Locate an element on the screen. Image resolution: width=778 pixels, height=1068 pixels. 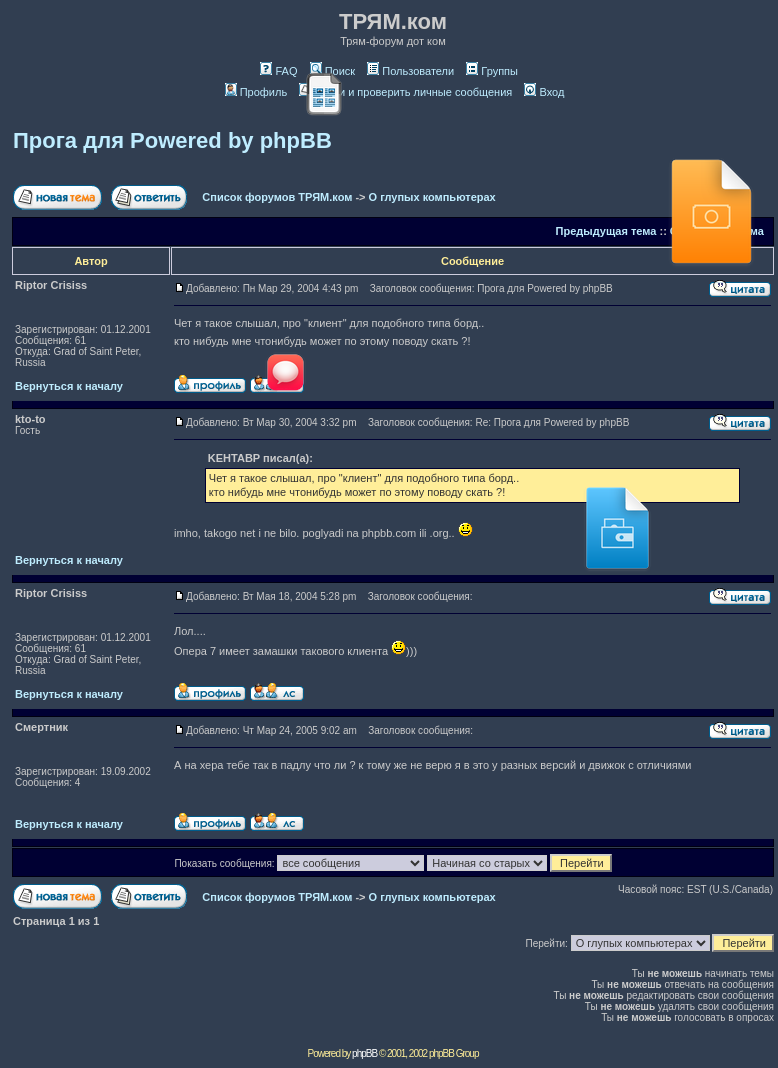
a sketchbook or graphics file is located at coordinates (711, 213).